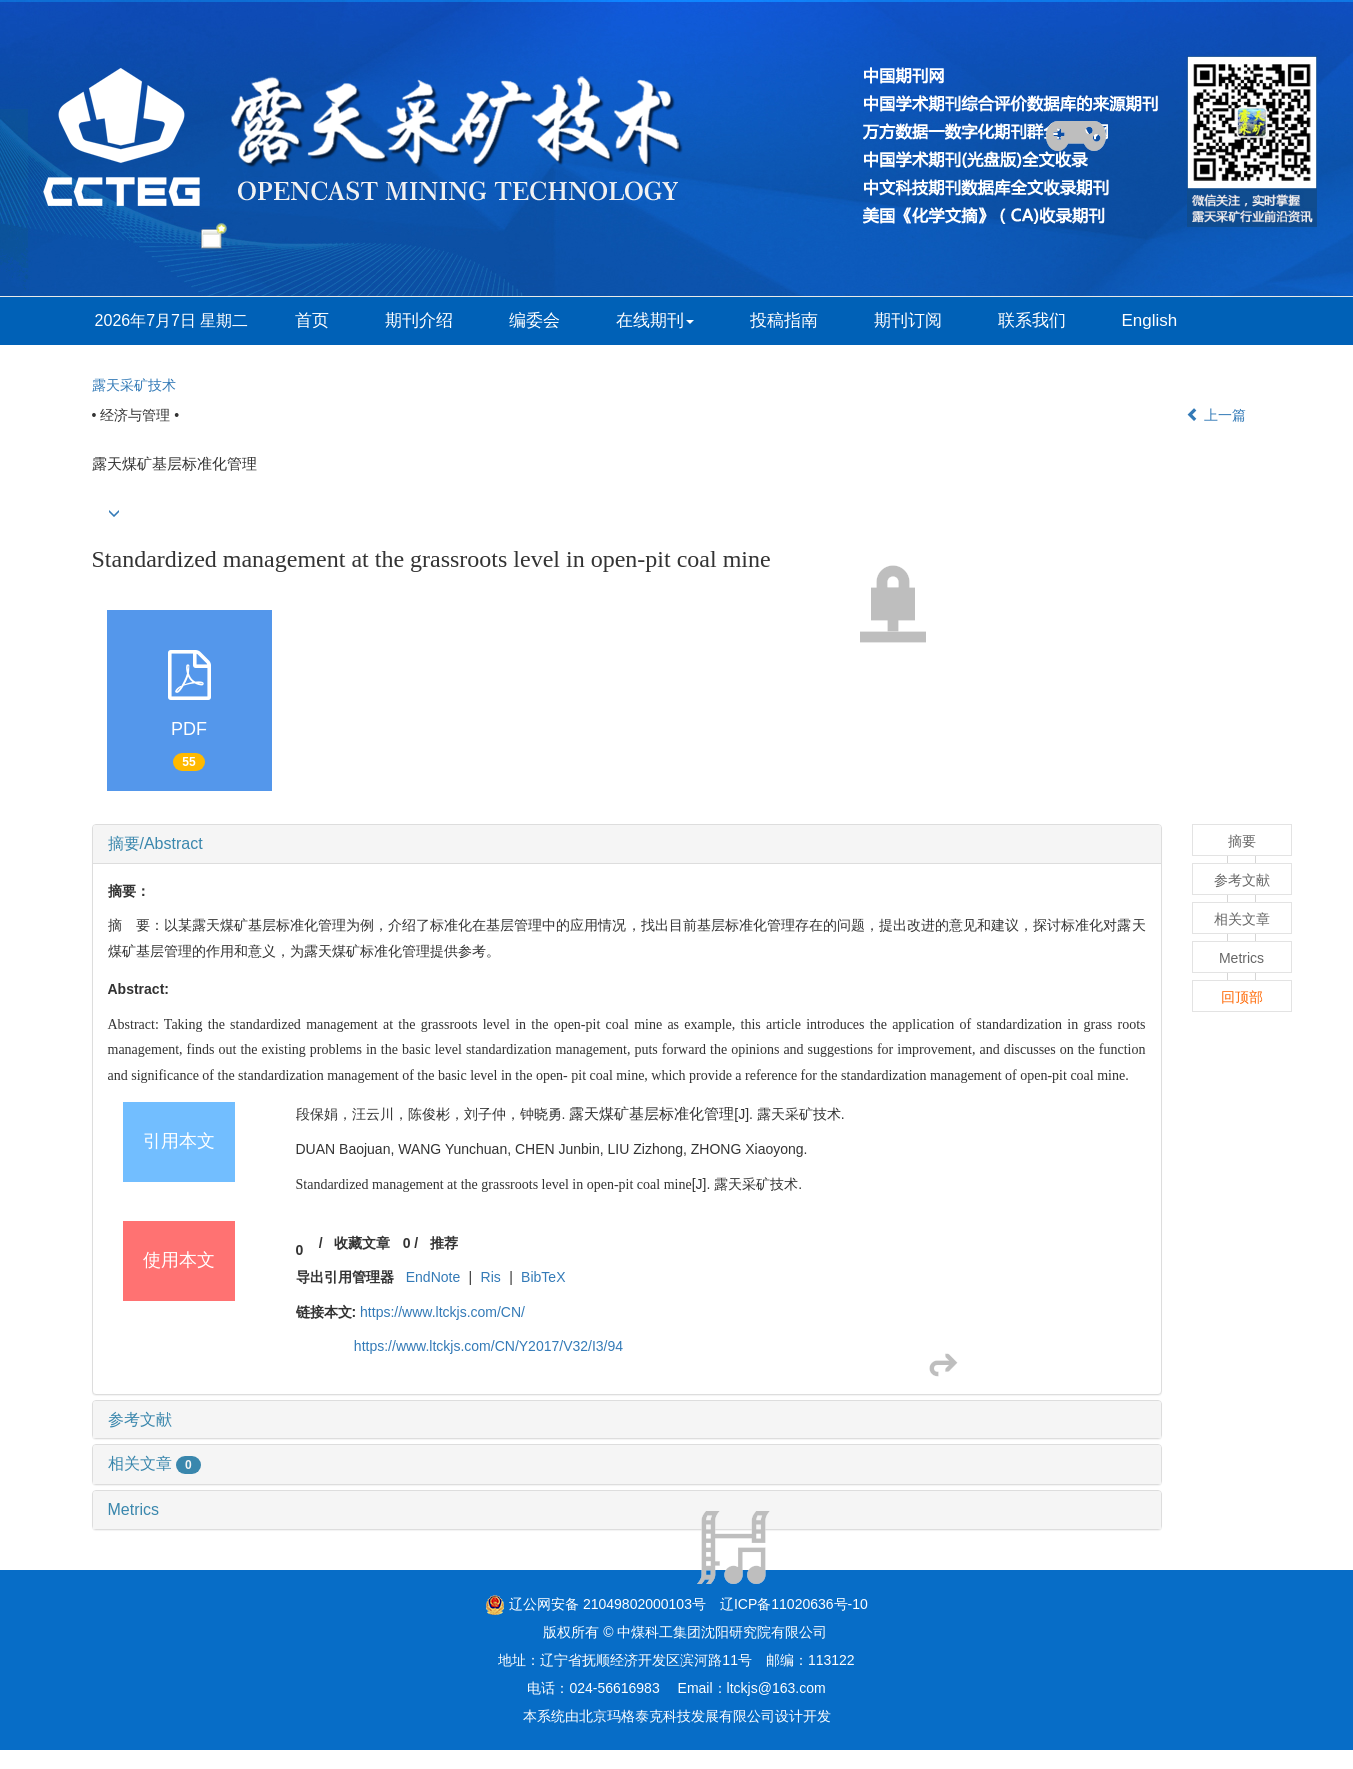 The image size is (1353, 1769). Describe the element at coordinates (213, 237) in the screenshot. I see `open a new window` at that location.